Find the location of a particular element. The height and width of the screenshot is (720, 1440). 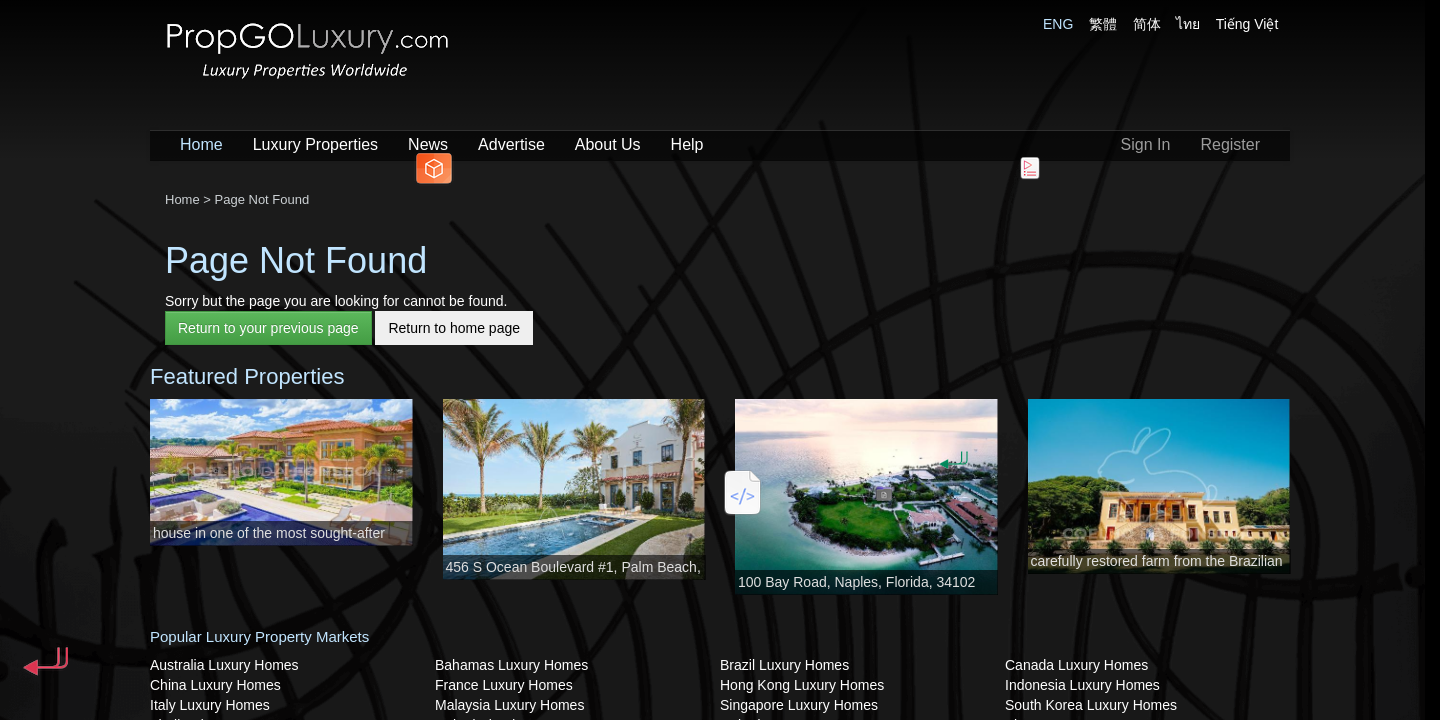

an mp3 playlist file is located at coordinates (1030, 168).